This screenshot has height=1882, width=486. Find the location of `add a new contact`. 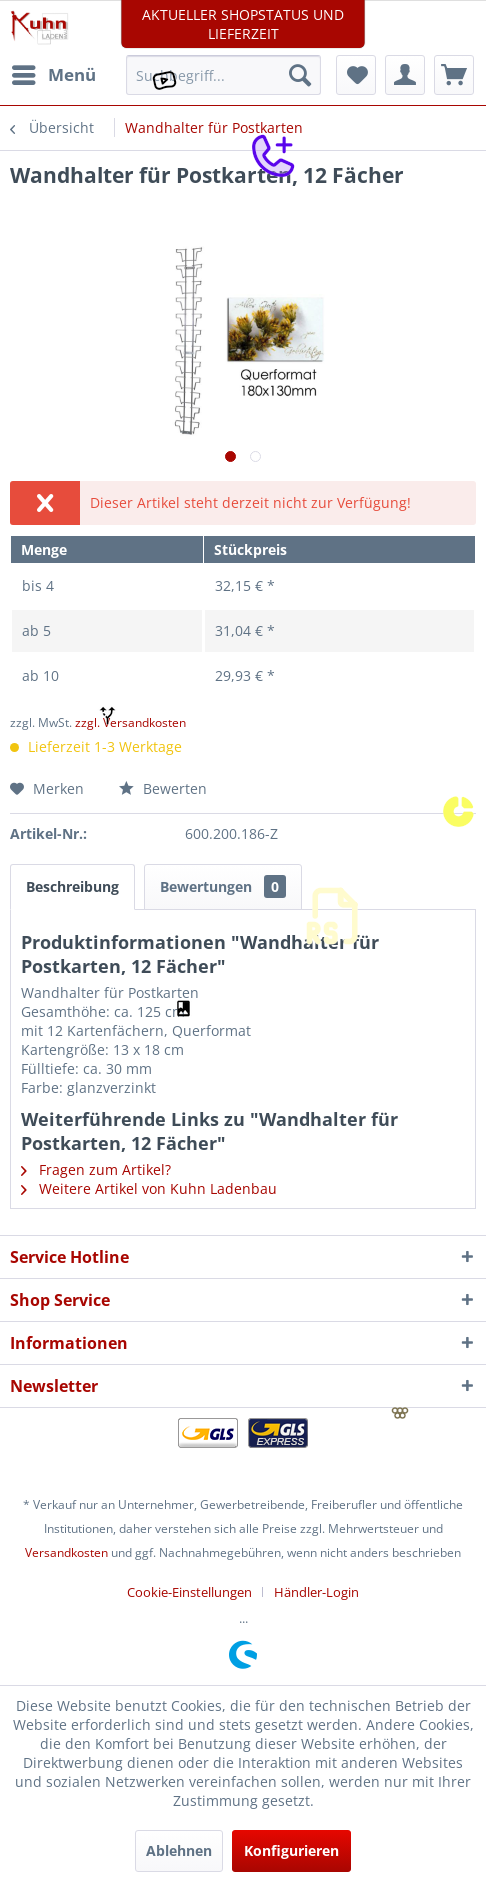

add a new contact is located at coordinates (274, 155).